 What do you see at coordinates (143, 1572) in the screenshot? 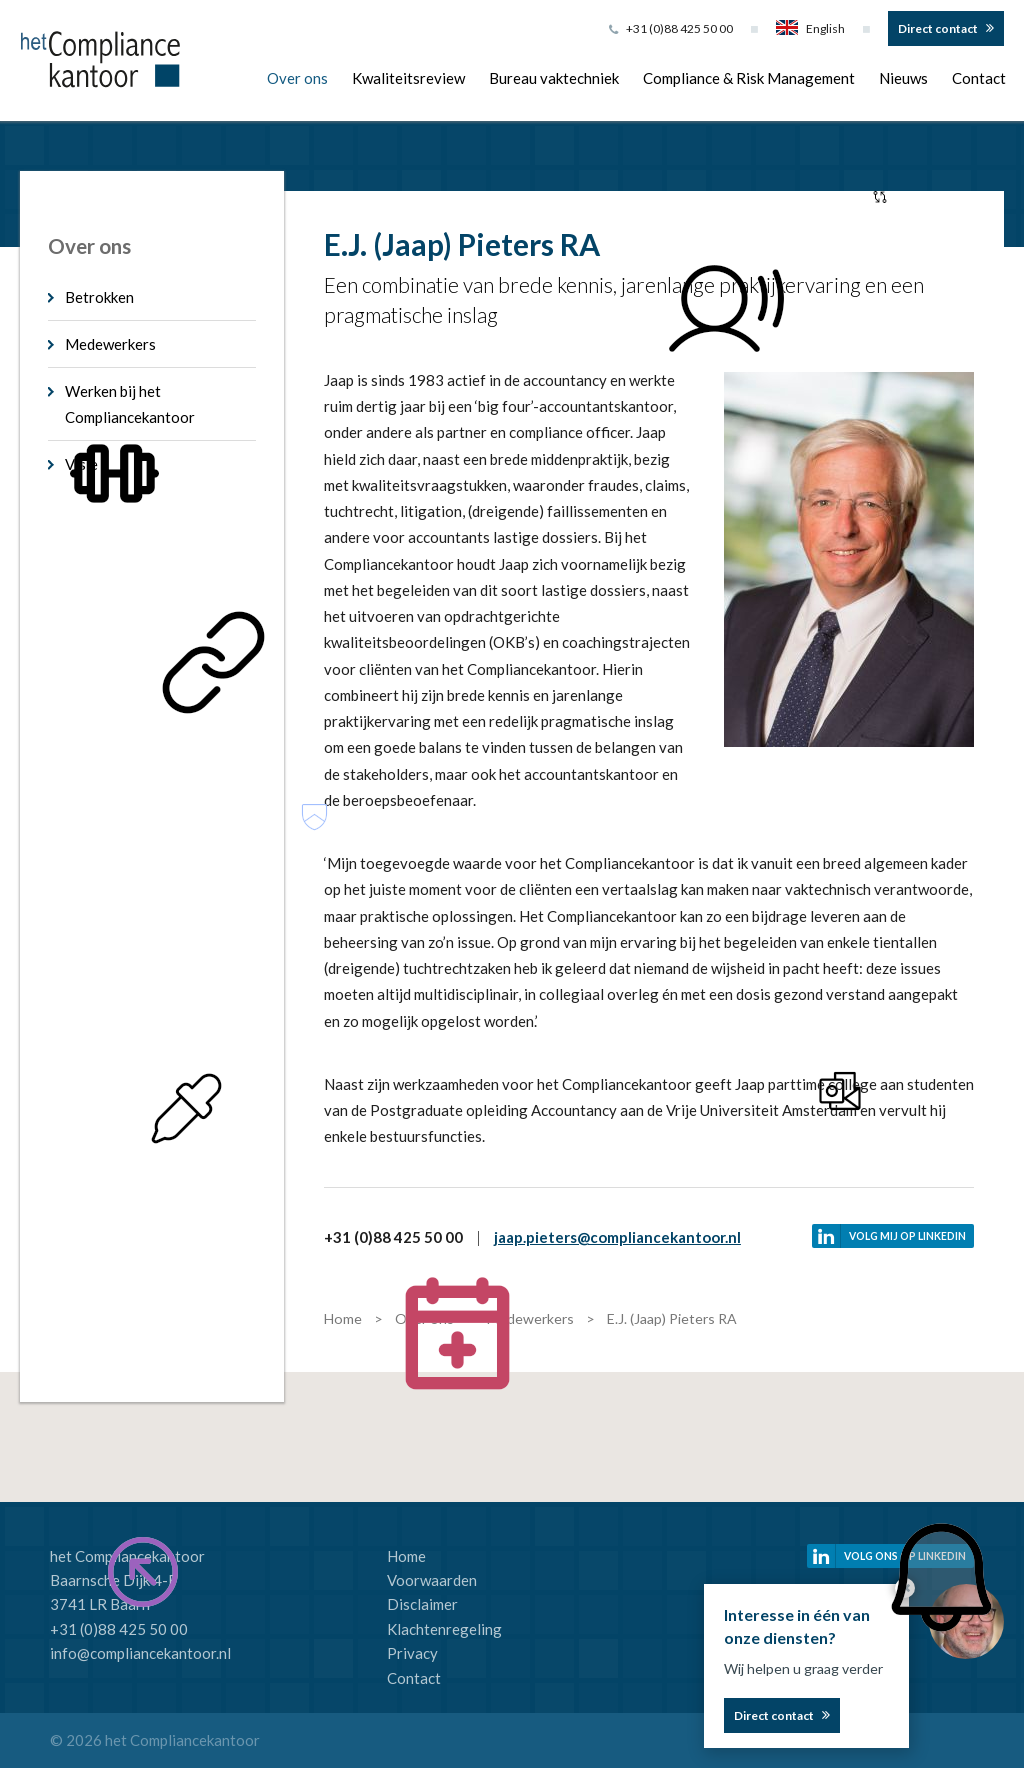
I see `navigate back to previous screen` at bounding box center [143, 1572].